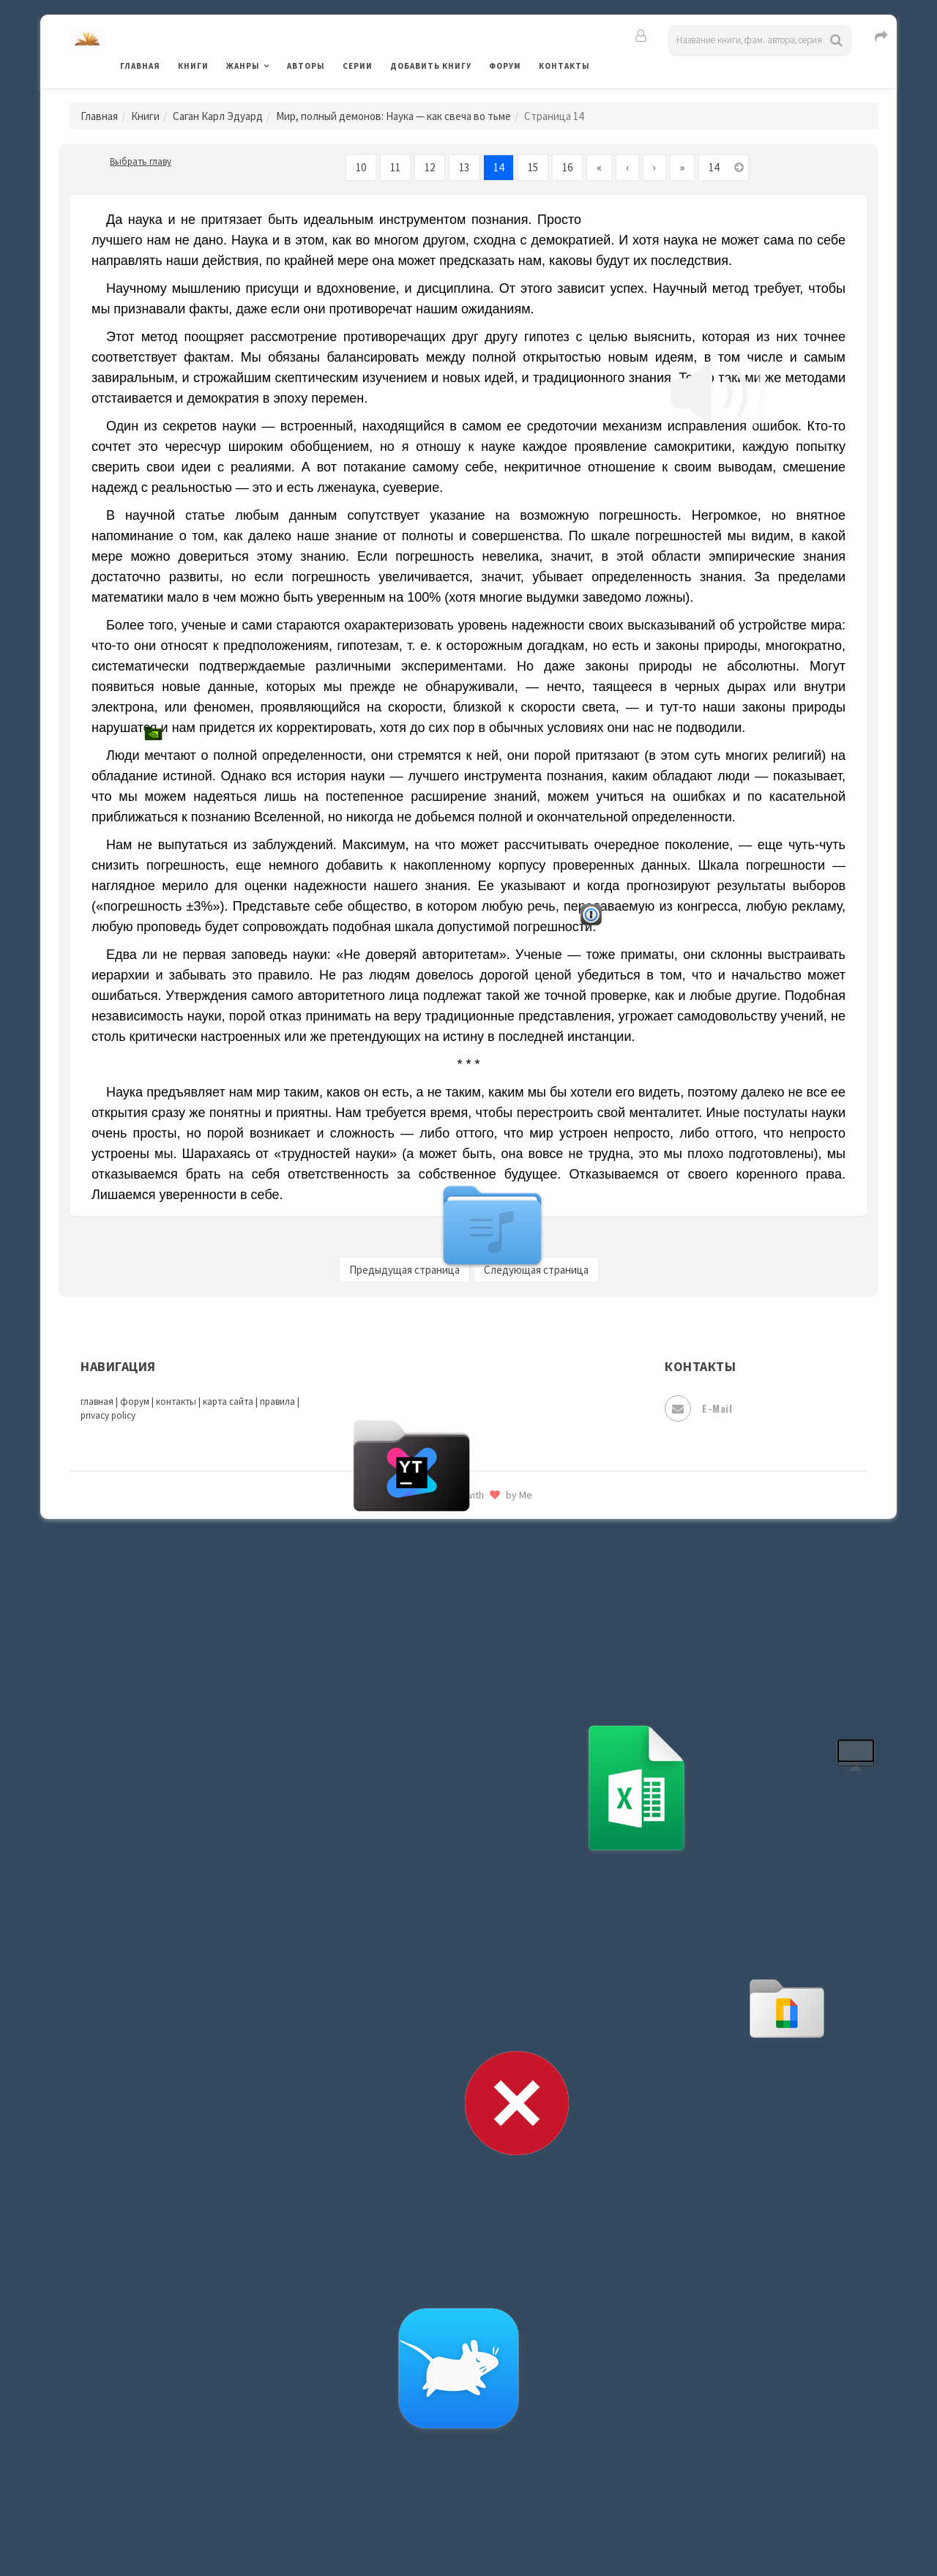 The height and width of the screenshot is (2576, 937). Describe the element at coordinates (636, 1788) in the screenshot. I see `open a Microsoft Excel spreadsheet file` at that location.